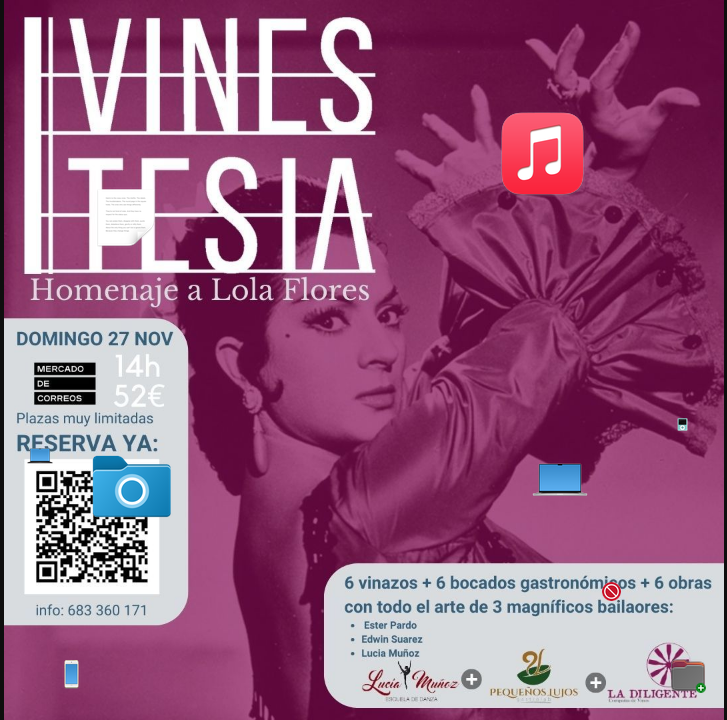 The width and height of the screenshot is (727, 720). What do you see at coordinates (126, 219) in the screenshot?
I see `a text clipping file containing copied text` at bounding box center [126, 219].